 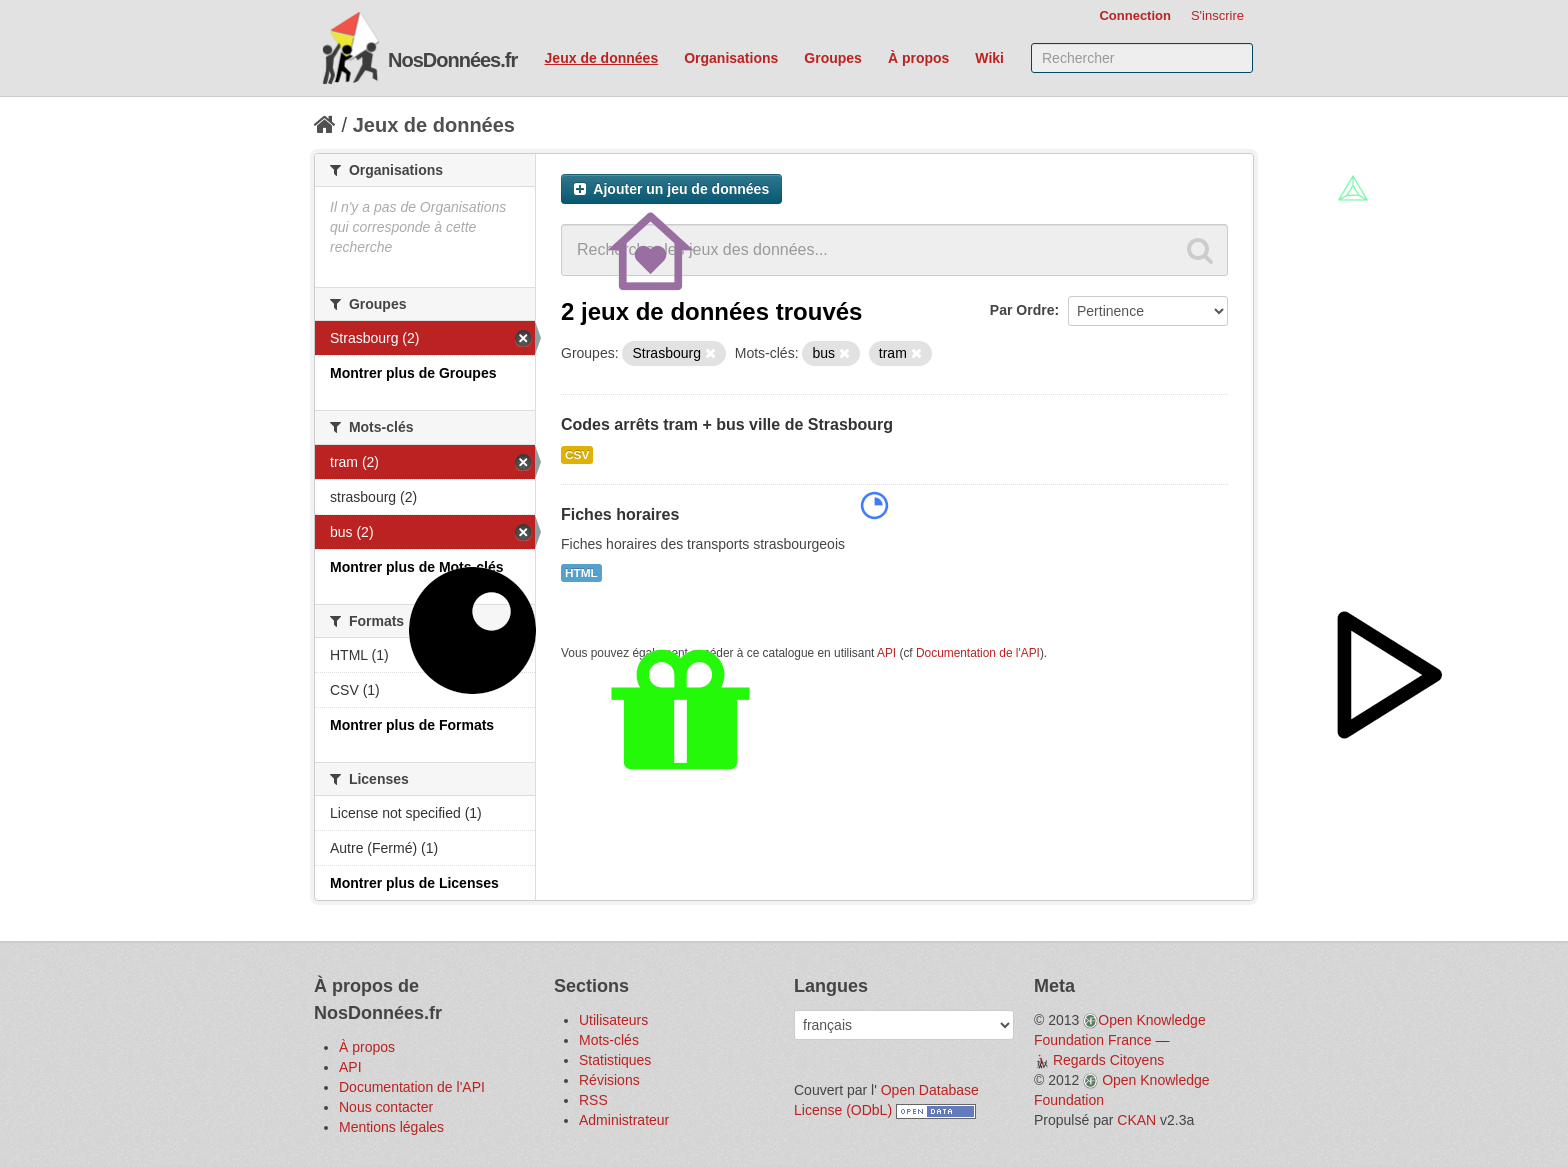 I want to click on view or redeem a gift, so click(x=680, y=712).